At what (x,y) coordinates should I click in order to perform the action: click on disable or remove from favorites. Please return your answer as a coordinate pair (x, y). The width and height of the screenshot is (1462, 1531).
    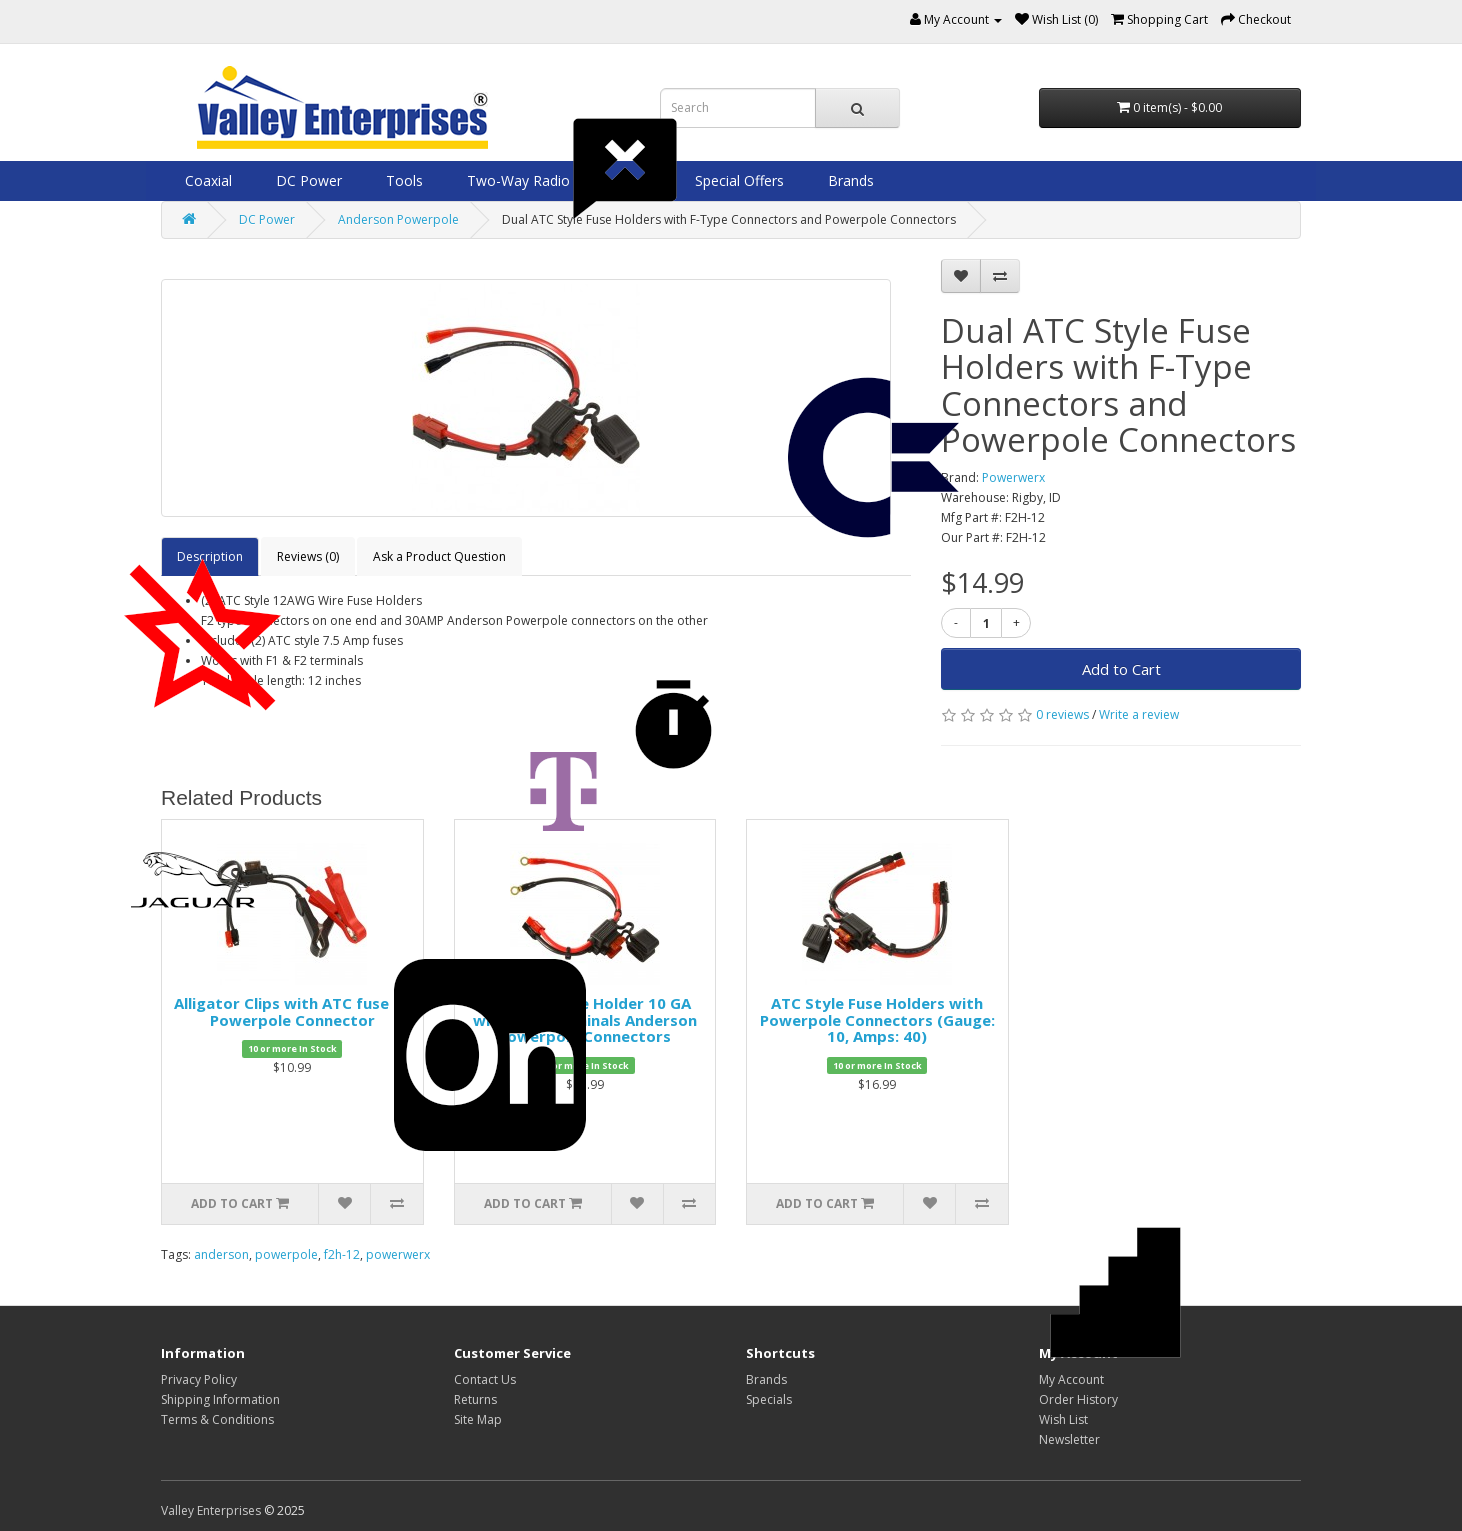
    Looking at the image, I should click on (202, 637).